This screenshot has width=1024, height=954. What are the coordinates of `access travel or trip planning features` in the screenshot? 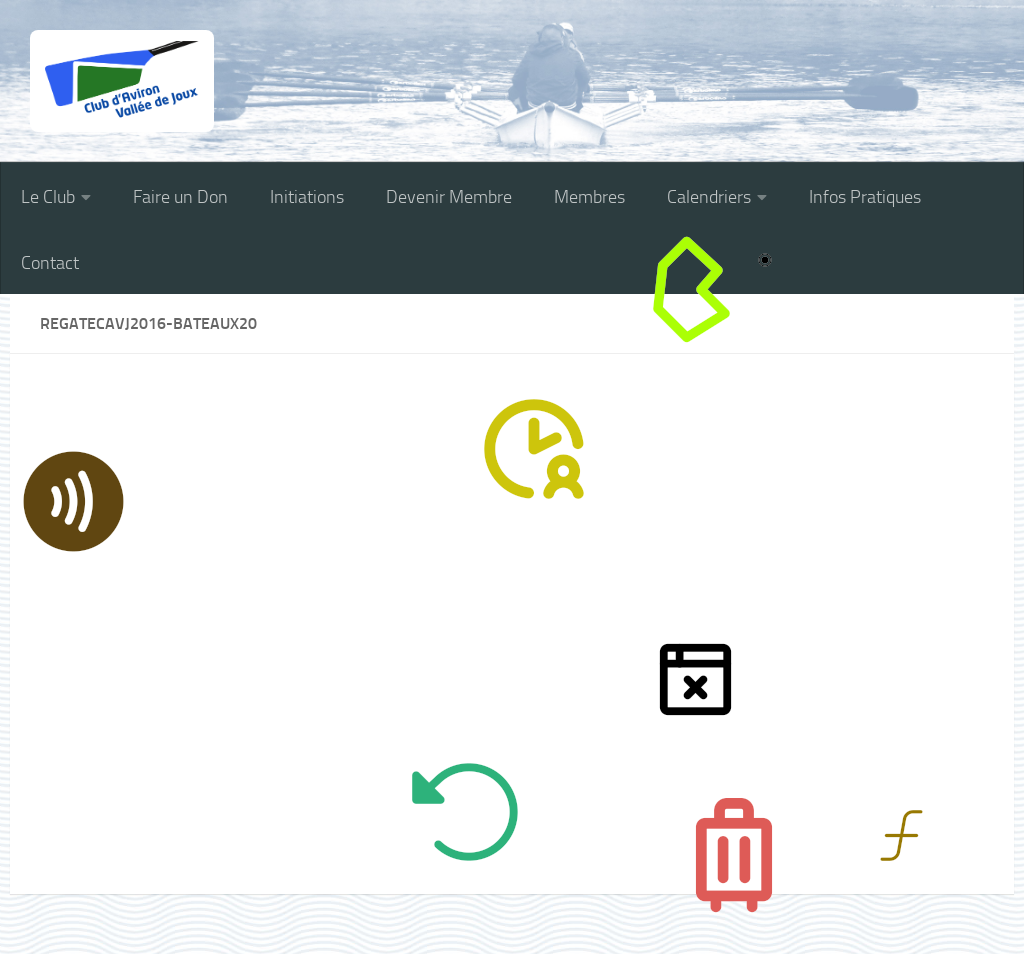 It's located at (734, 856).